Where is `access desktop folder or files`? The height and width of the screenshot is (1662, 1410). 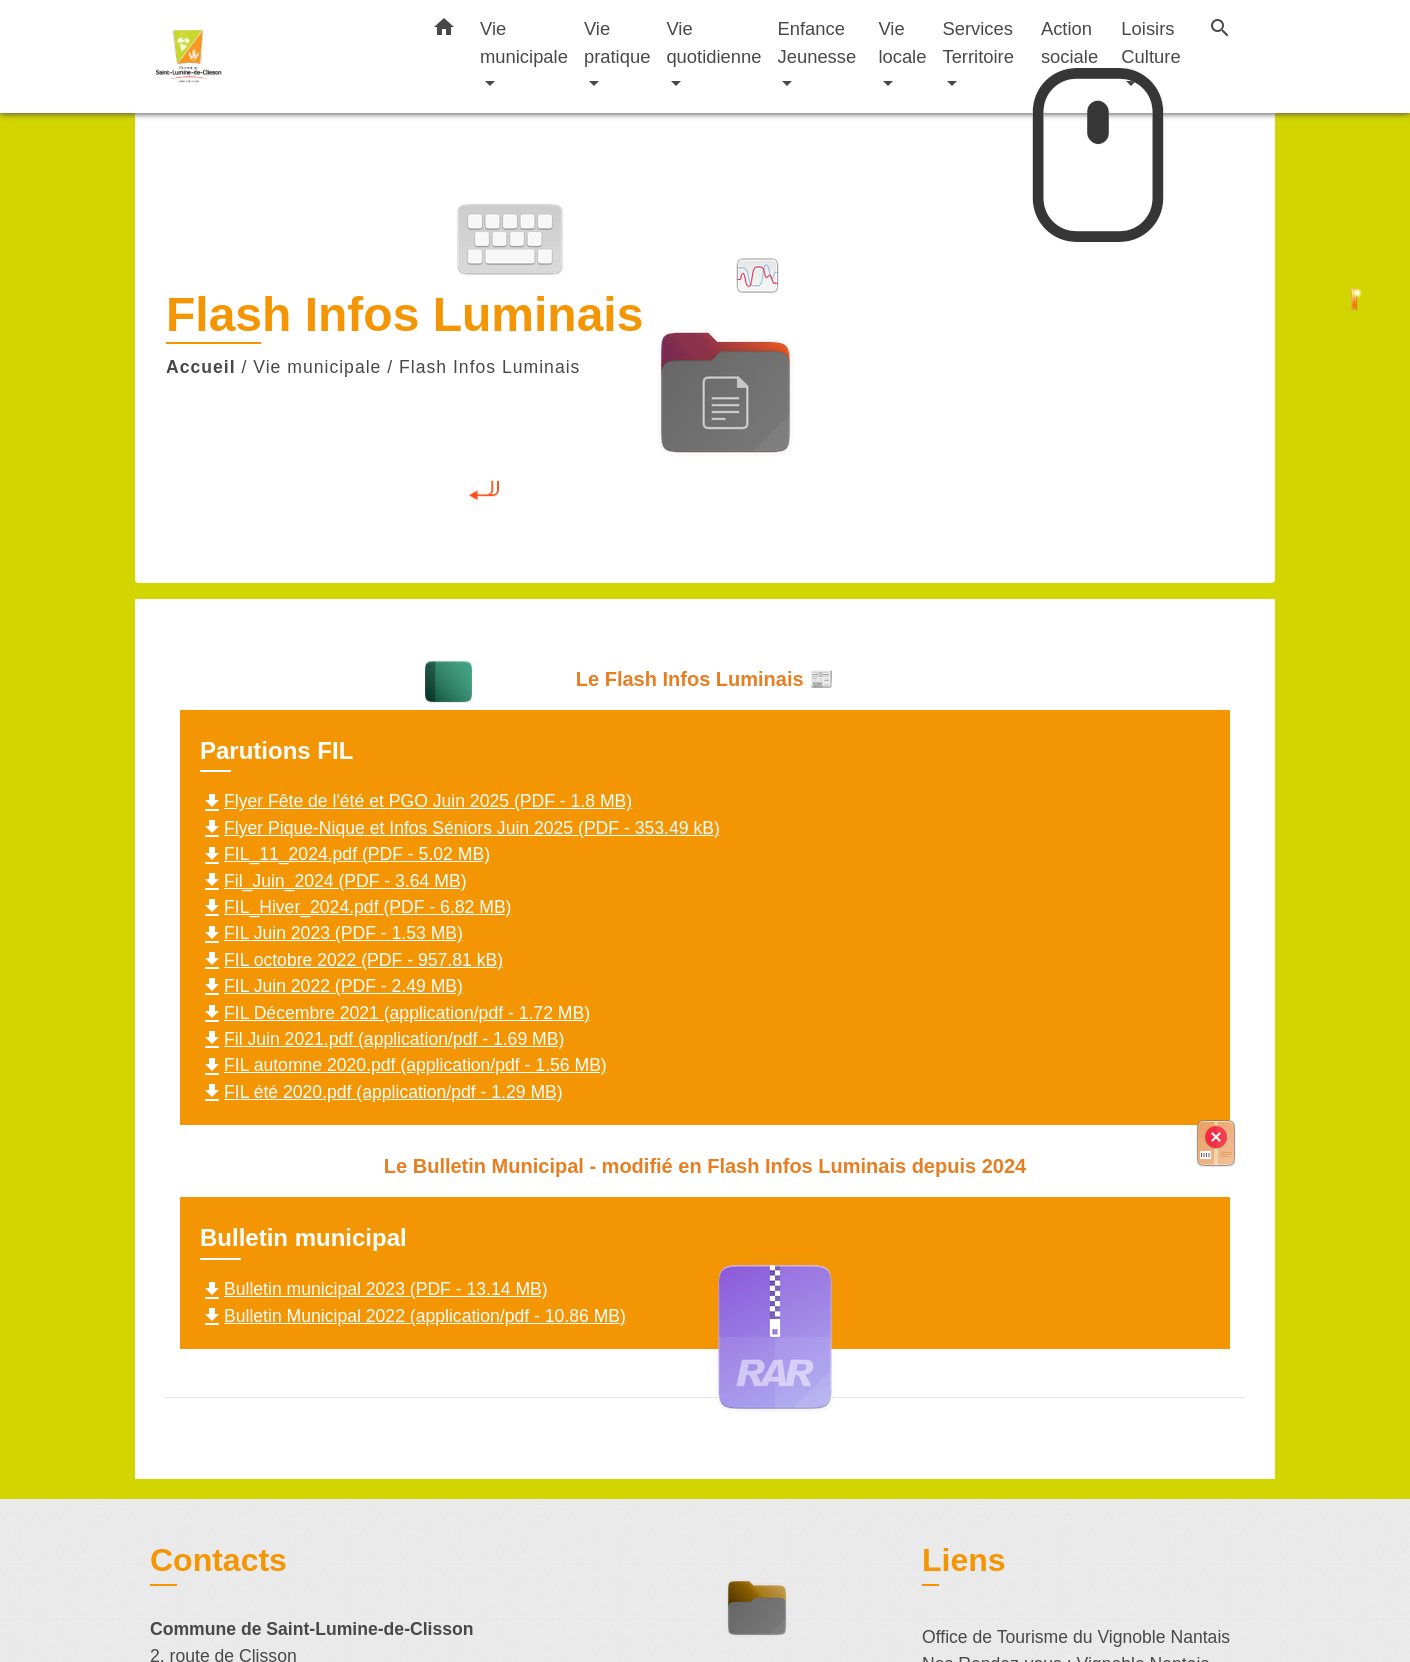 access desktop folder or files is located at coordinates (448, 680).